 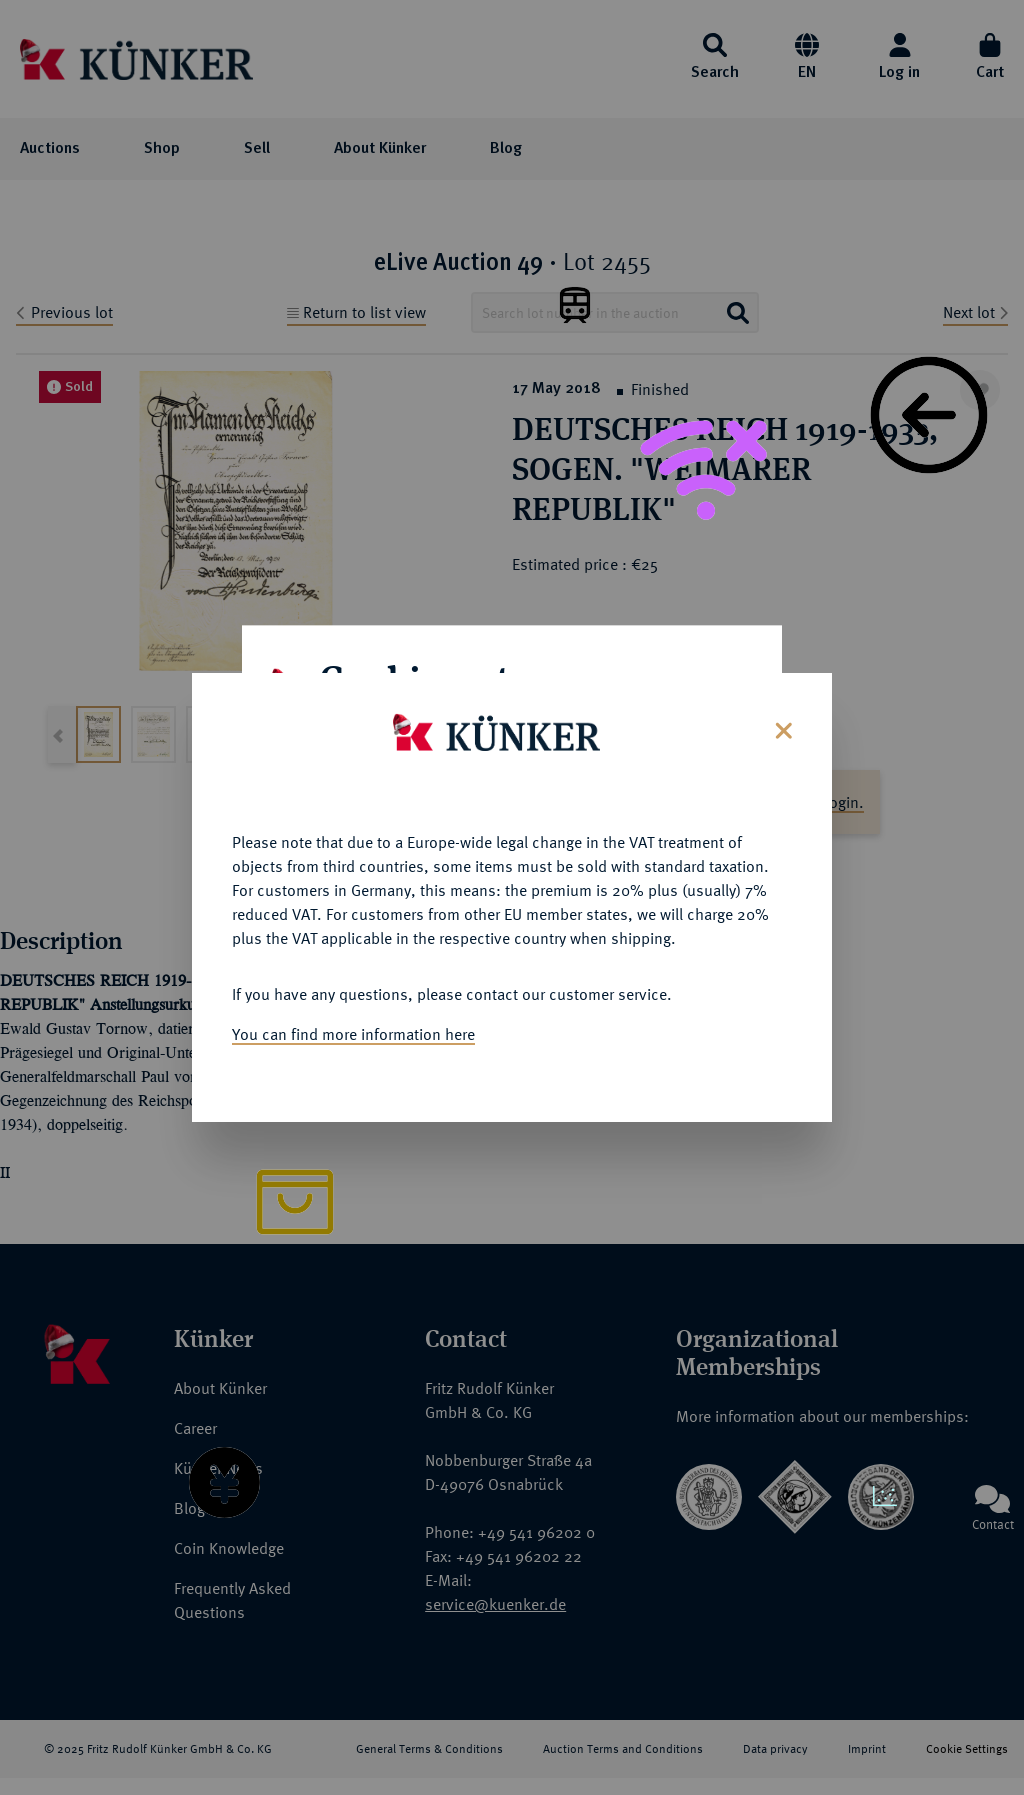 I want to click on go back to the previous screen, so click(x=929, y=415).